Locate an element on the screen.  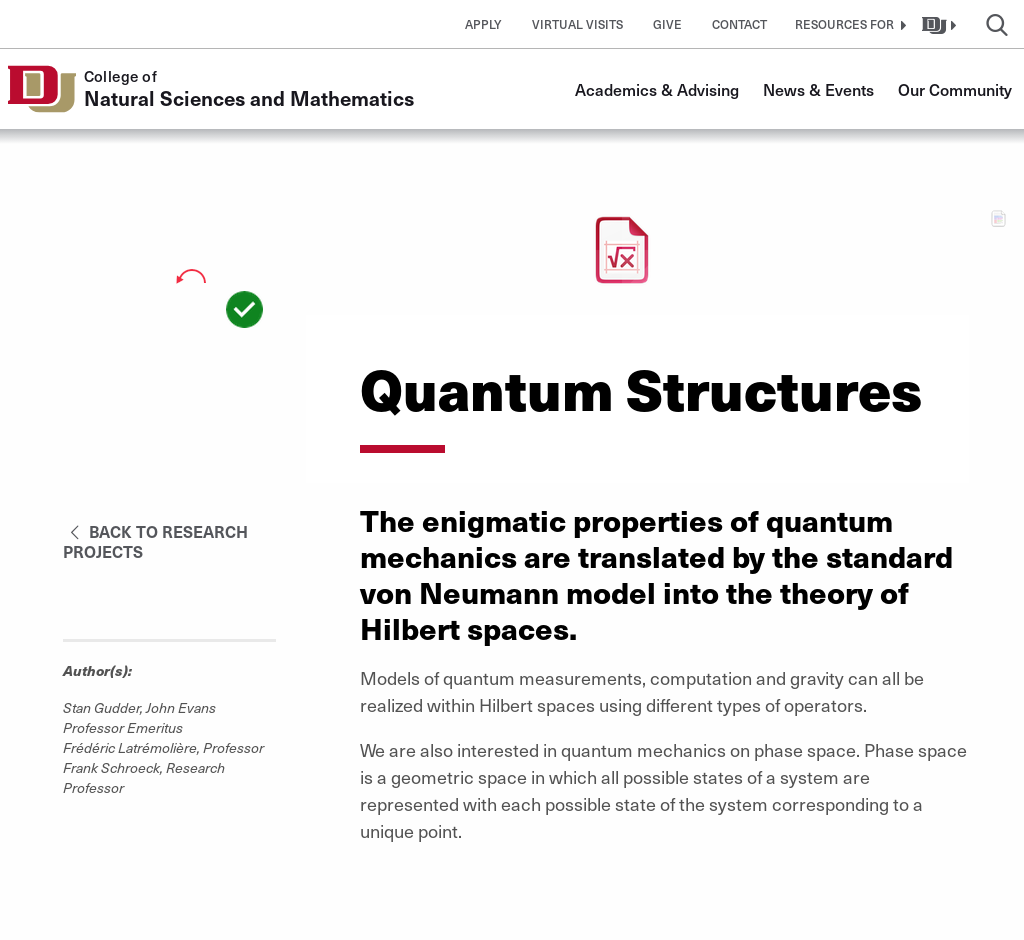
open a script or code file is located at coordinates (998, 218).